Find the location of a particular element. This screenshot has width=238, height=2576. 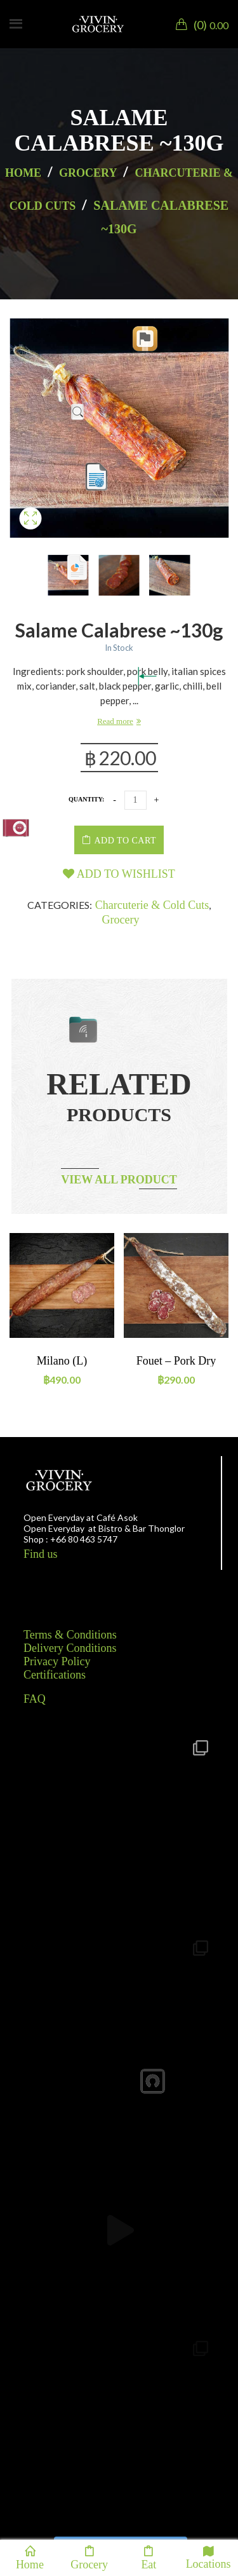

open a web template document file is located at coordinates (96, 477).